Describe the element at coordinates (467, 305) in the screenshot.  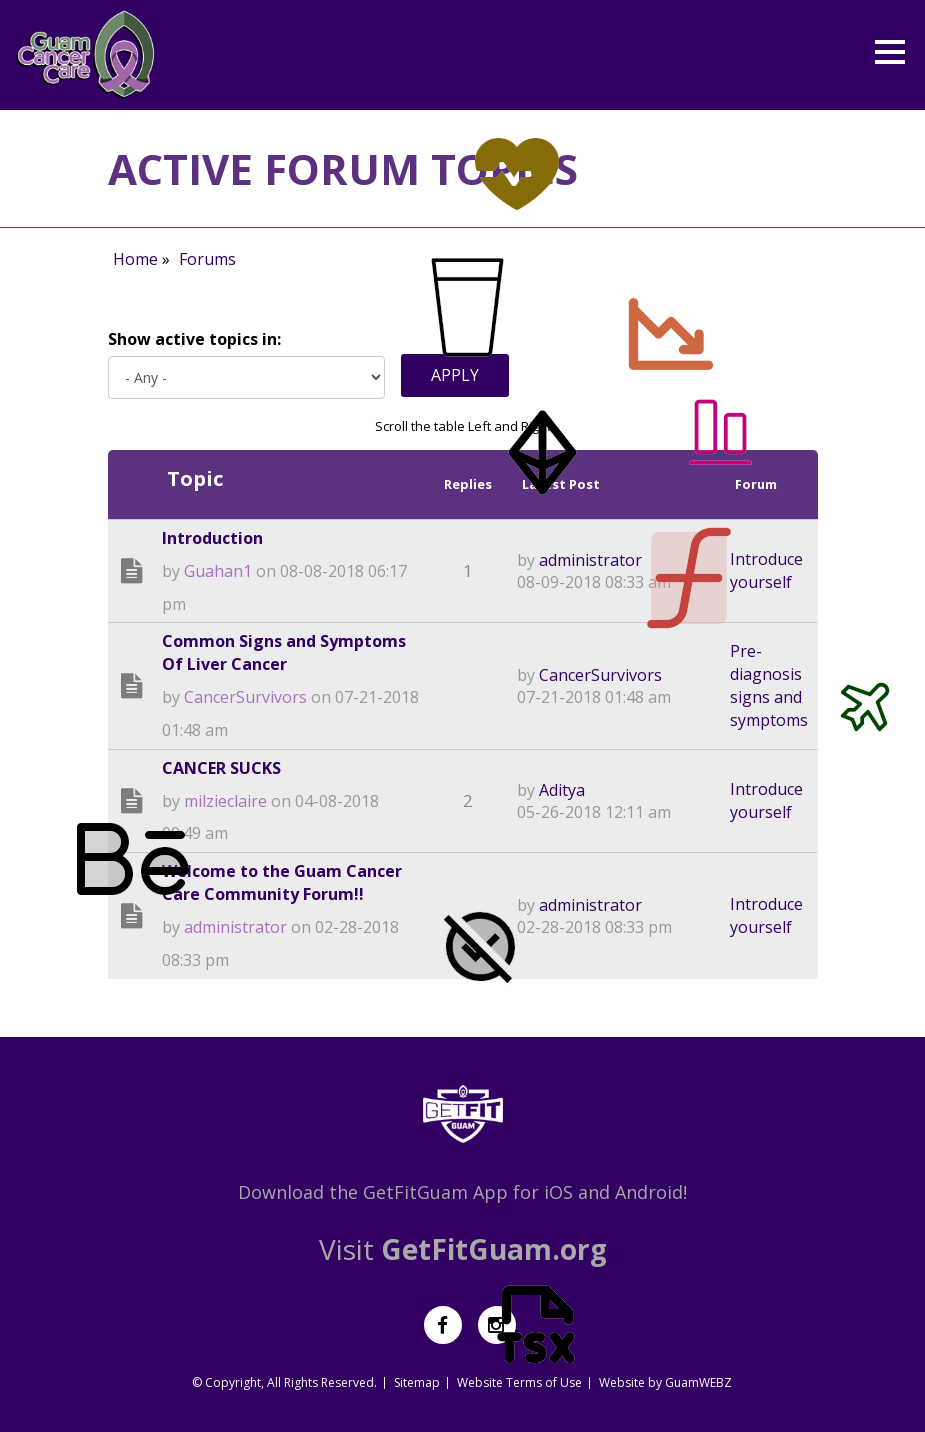
I see `view nearby bars or pubs` at that location.